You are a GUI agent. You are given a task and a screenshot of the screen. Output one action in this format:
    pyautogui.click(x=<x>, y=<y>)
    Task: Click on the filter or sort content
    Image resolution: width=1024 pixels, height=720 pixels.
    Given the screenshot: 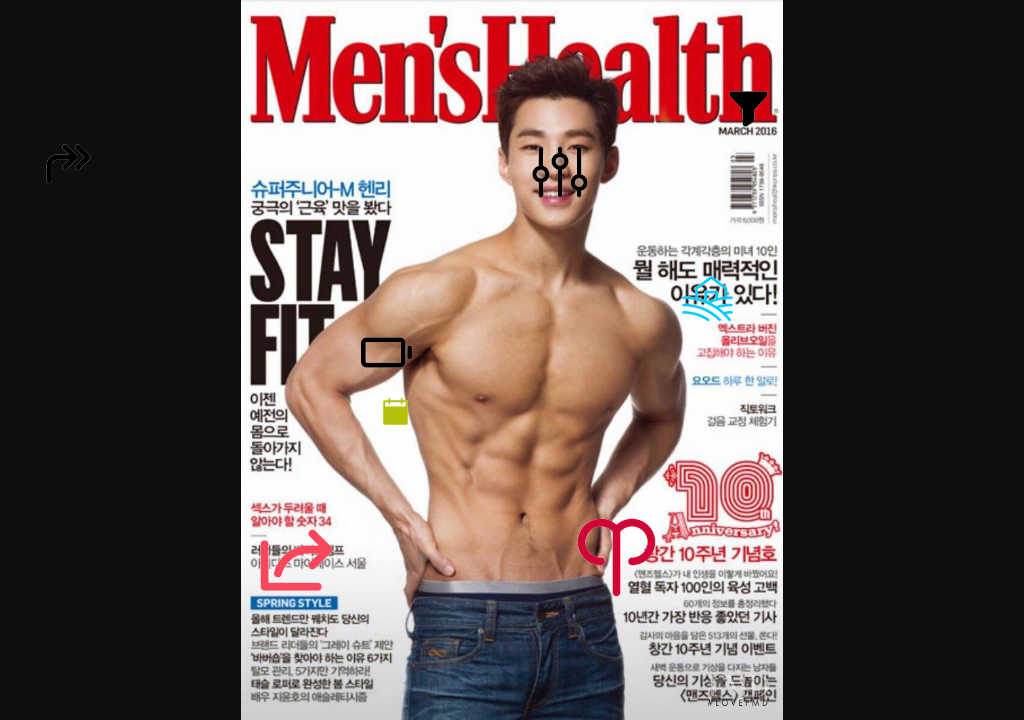 What is the action you would take?
    pyautogui.click(x=748, y=107)
    